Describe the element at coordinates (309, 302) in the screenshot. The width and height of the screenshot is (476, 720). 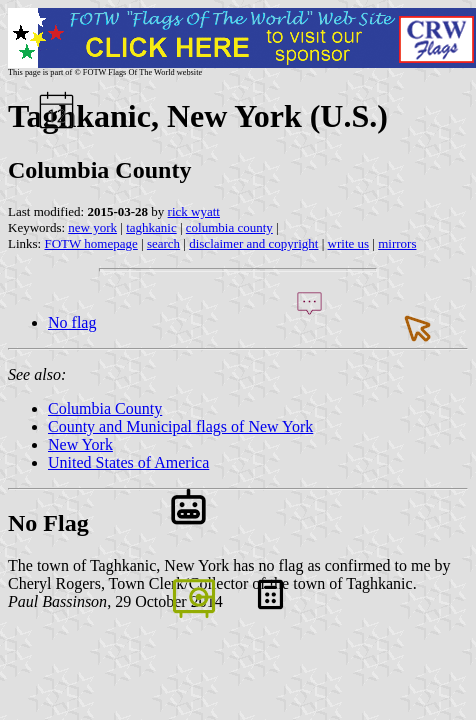
I see `open chat or messaging` at that location.